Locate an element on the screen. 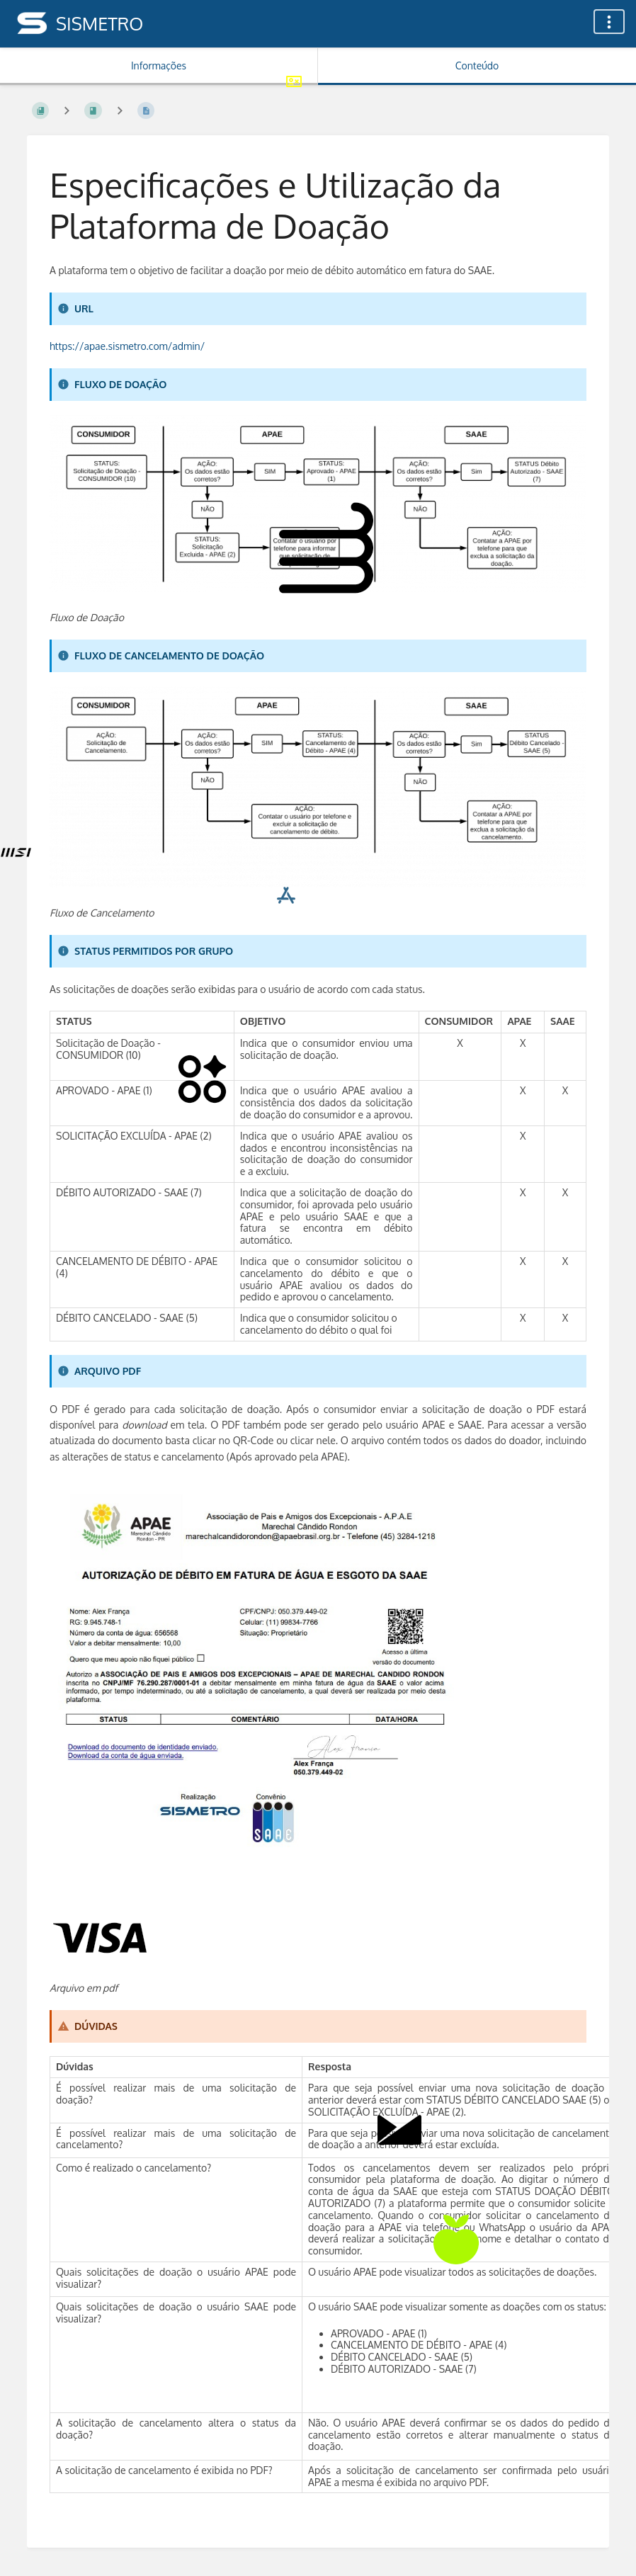  link to Cirrus CI continuous integration service is located at coordinates (326, 547).